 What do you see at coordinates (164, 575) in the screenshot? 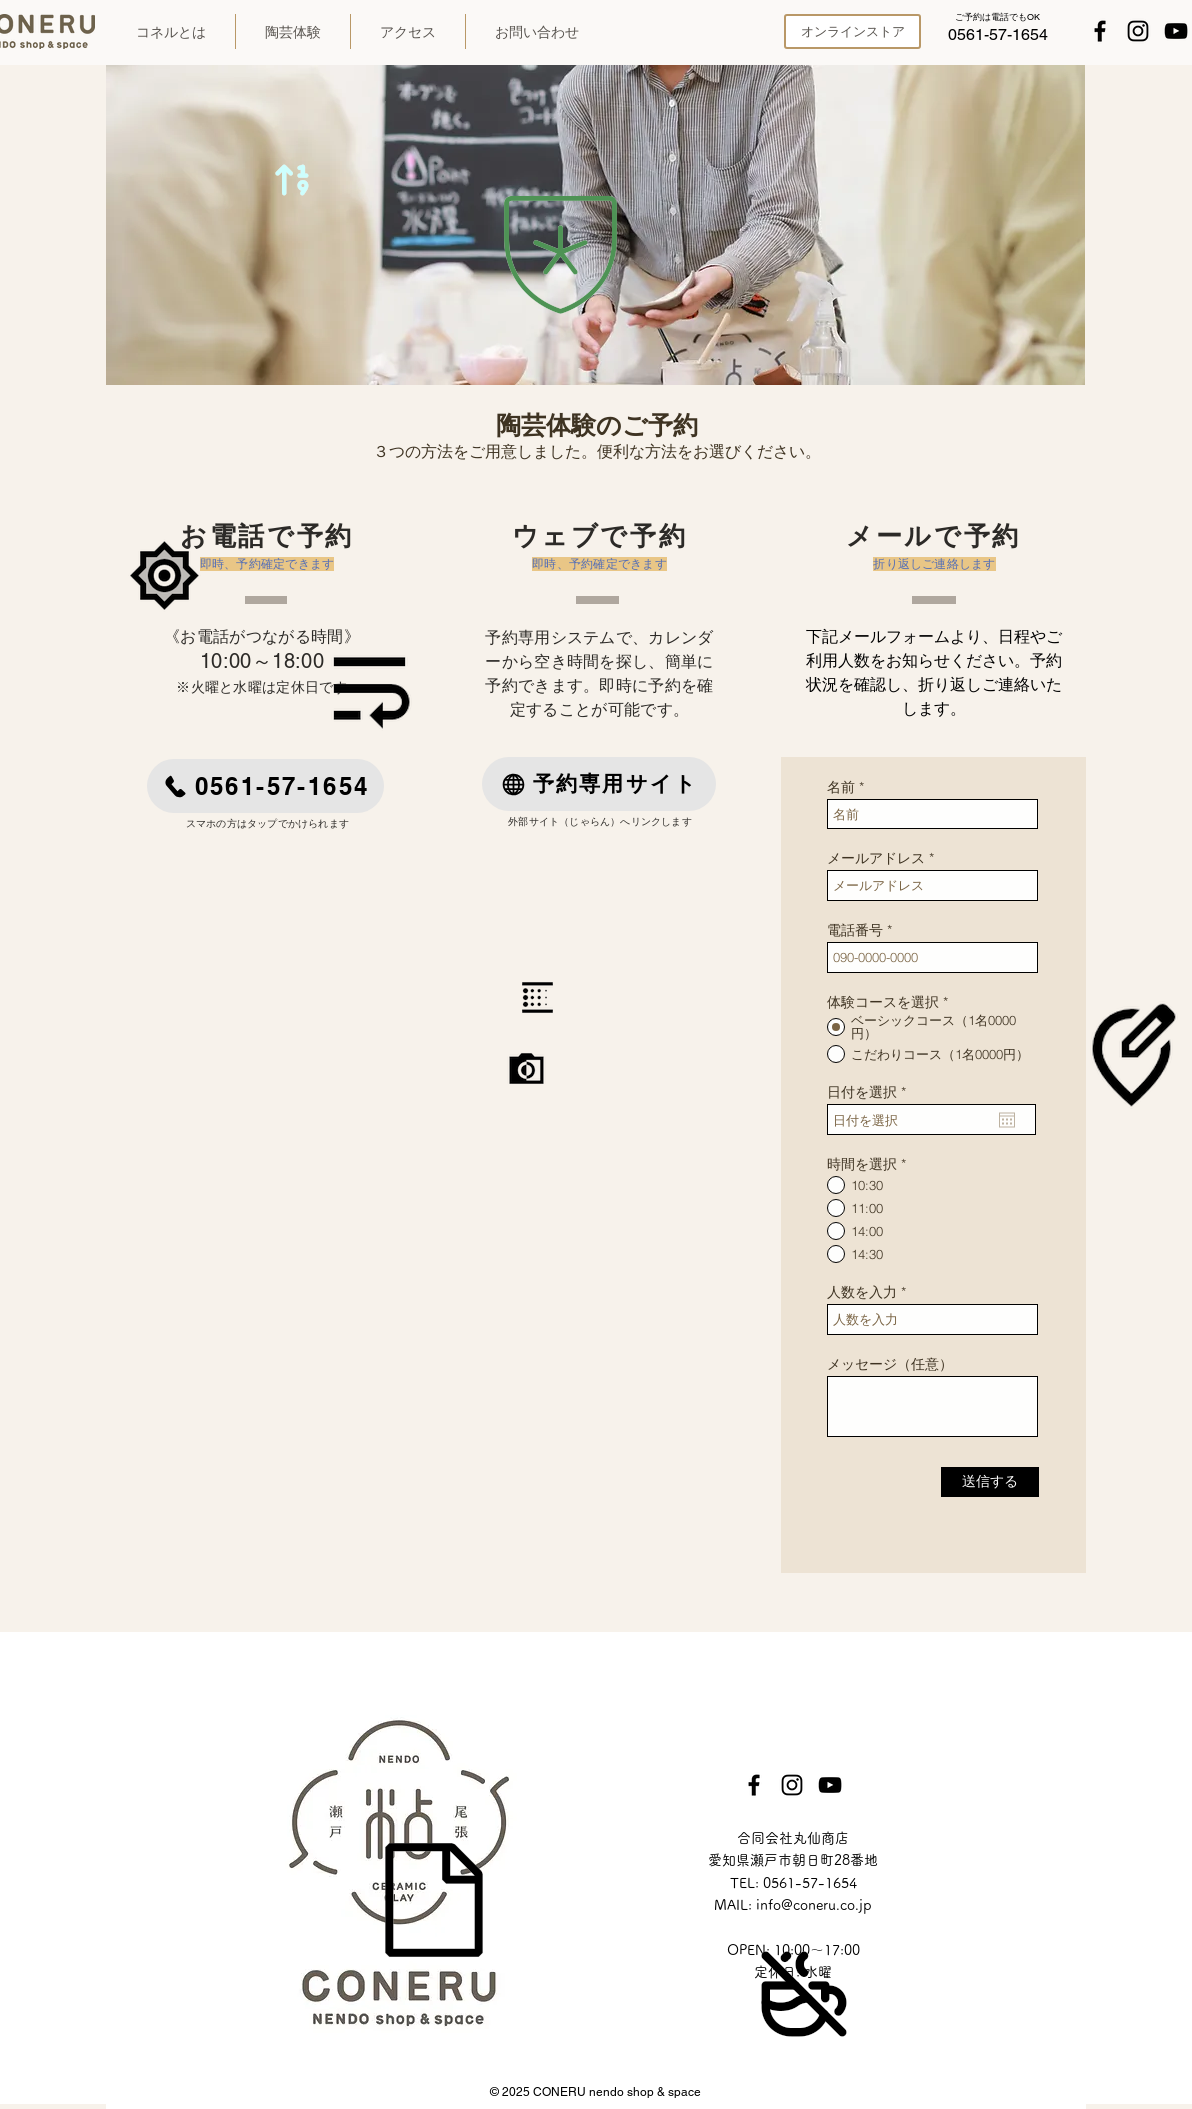
I see `adjust screen brightness settings` at bounding box center [164, 575].